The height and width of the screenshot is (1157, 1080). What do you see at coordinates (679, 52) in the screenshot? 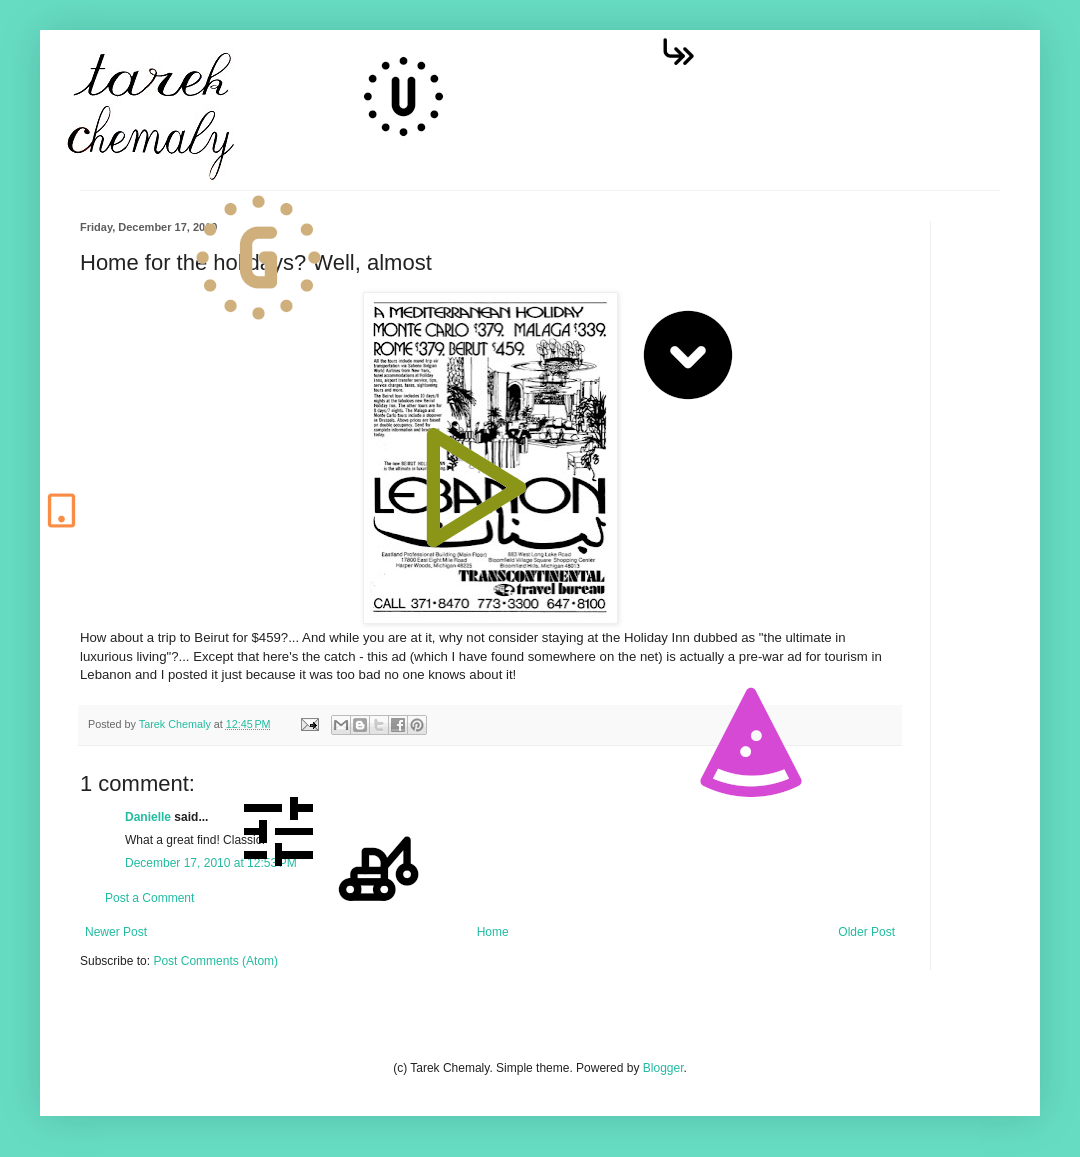
I see `forward or redirect content multiple times` at bounding box center [679, 52].